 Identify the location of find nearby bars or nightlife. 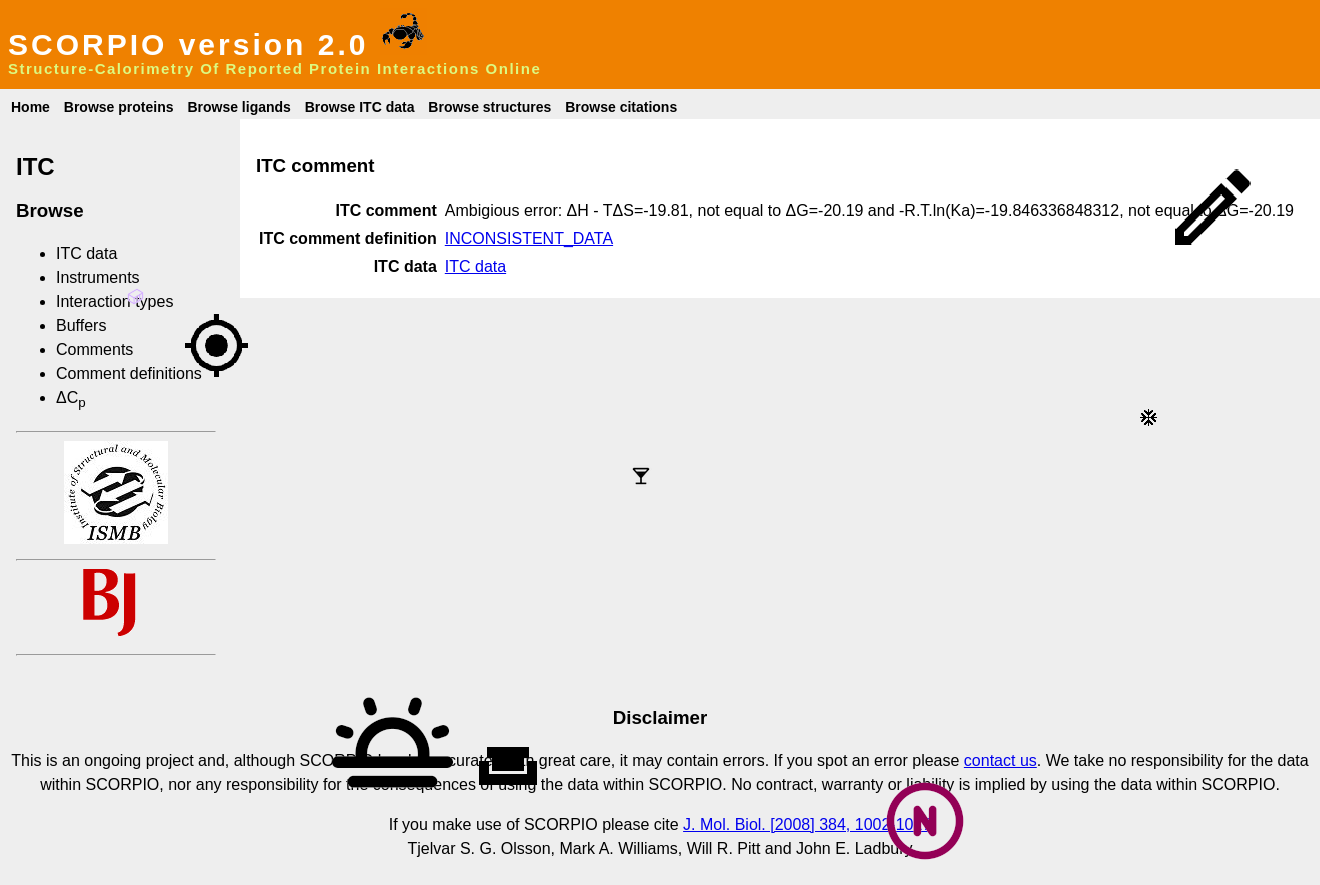
(641, 476).